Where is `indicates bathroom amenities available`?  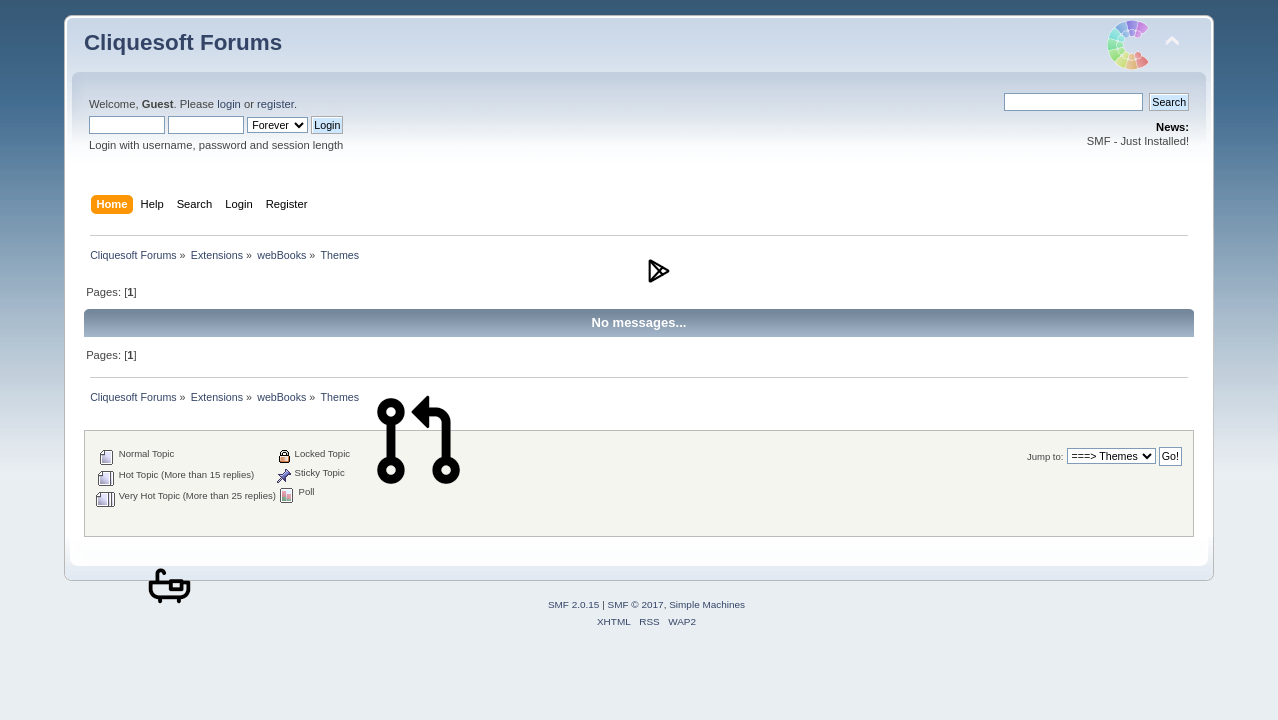
indicates bathroom amenities available is located at coordinates (169, 586).